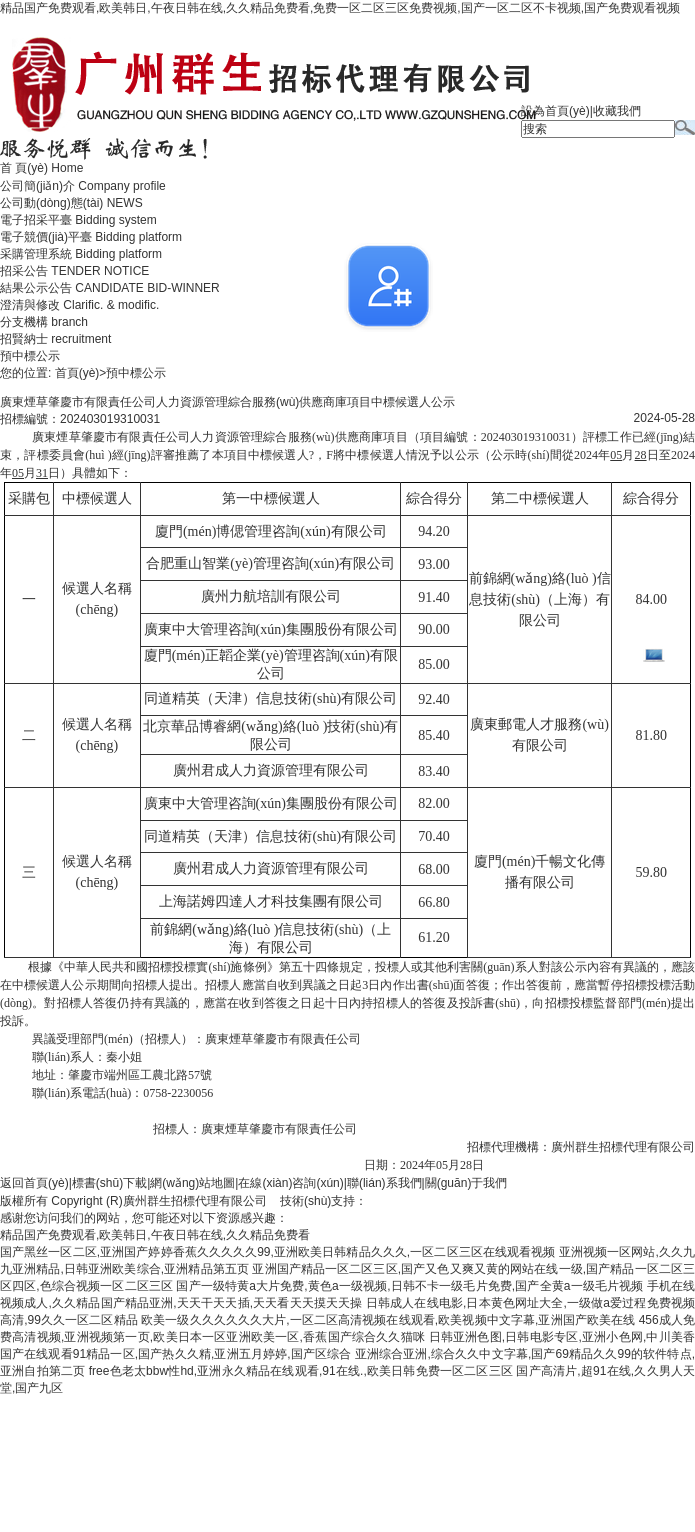 The width and height of the screenshot is (695, 1532). I want to click on represents a macbook pro device in system settings, so click(654, 655).